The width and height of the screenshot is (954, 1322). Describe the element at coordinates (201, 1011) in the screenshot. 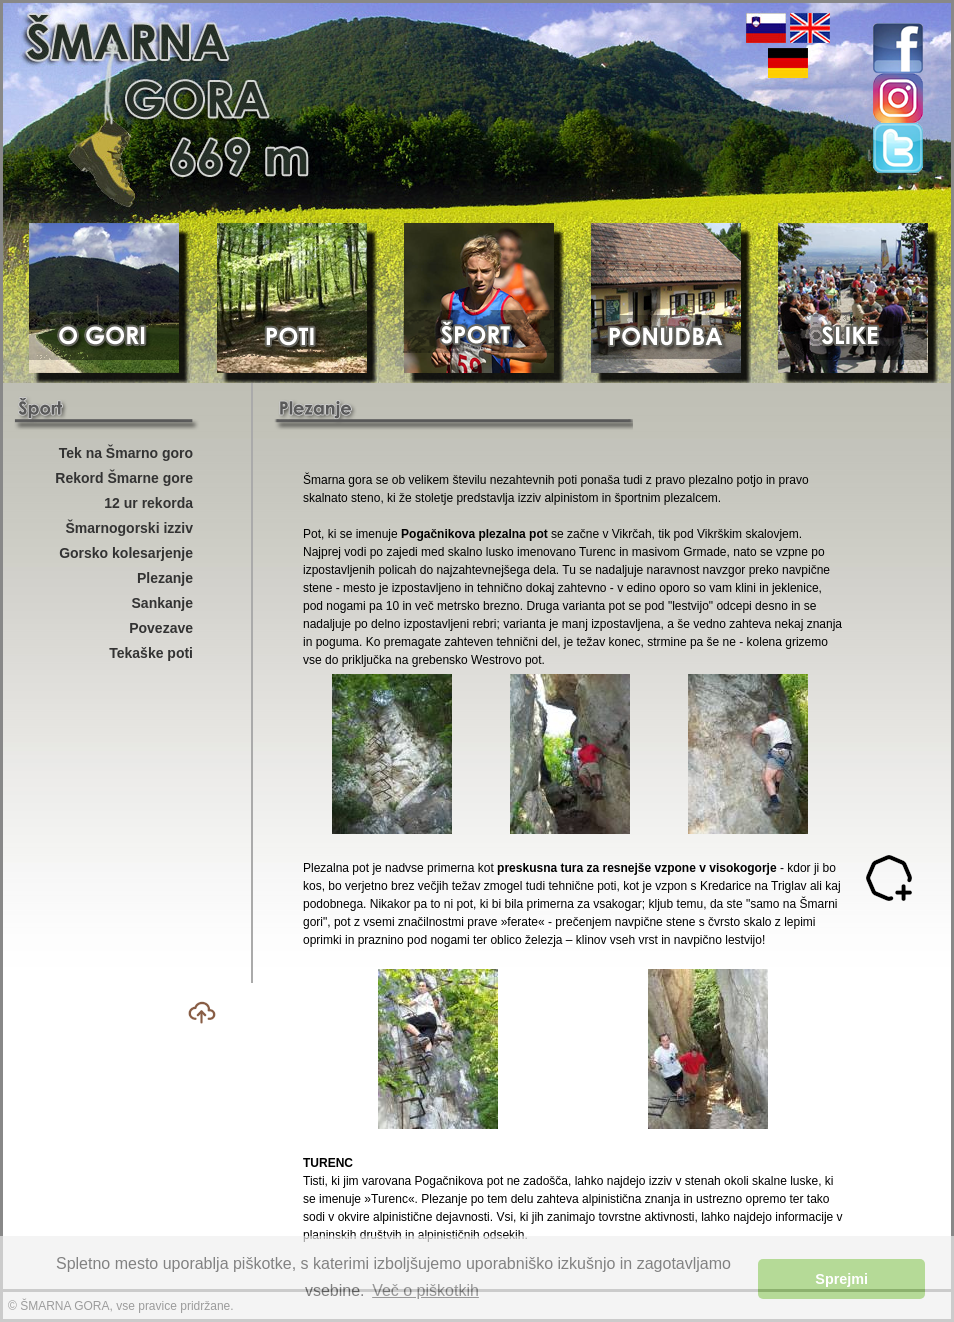

I see `upload file to cloud storage` at that location.